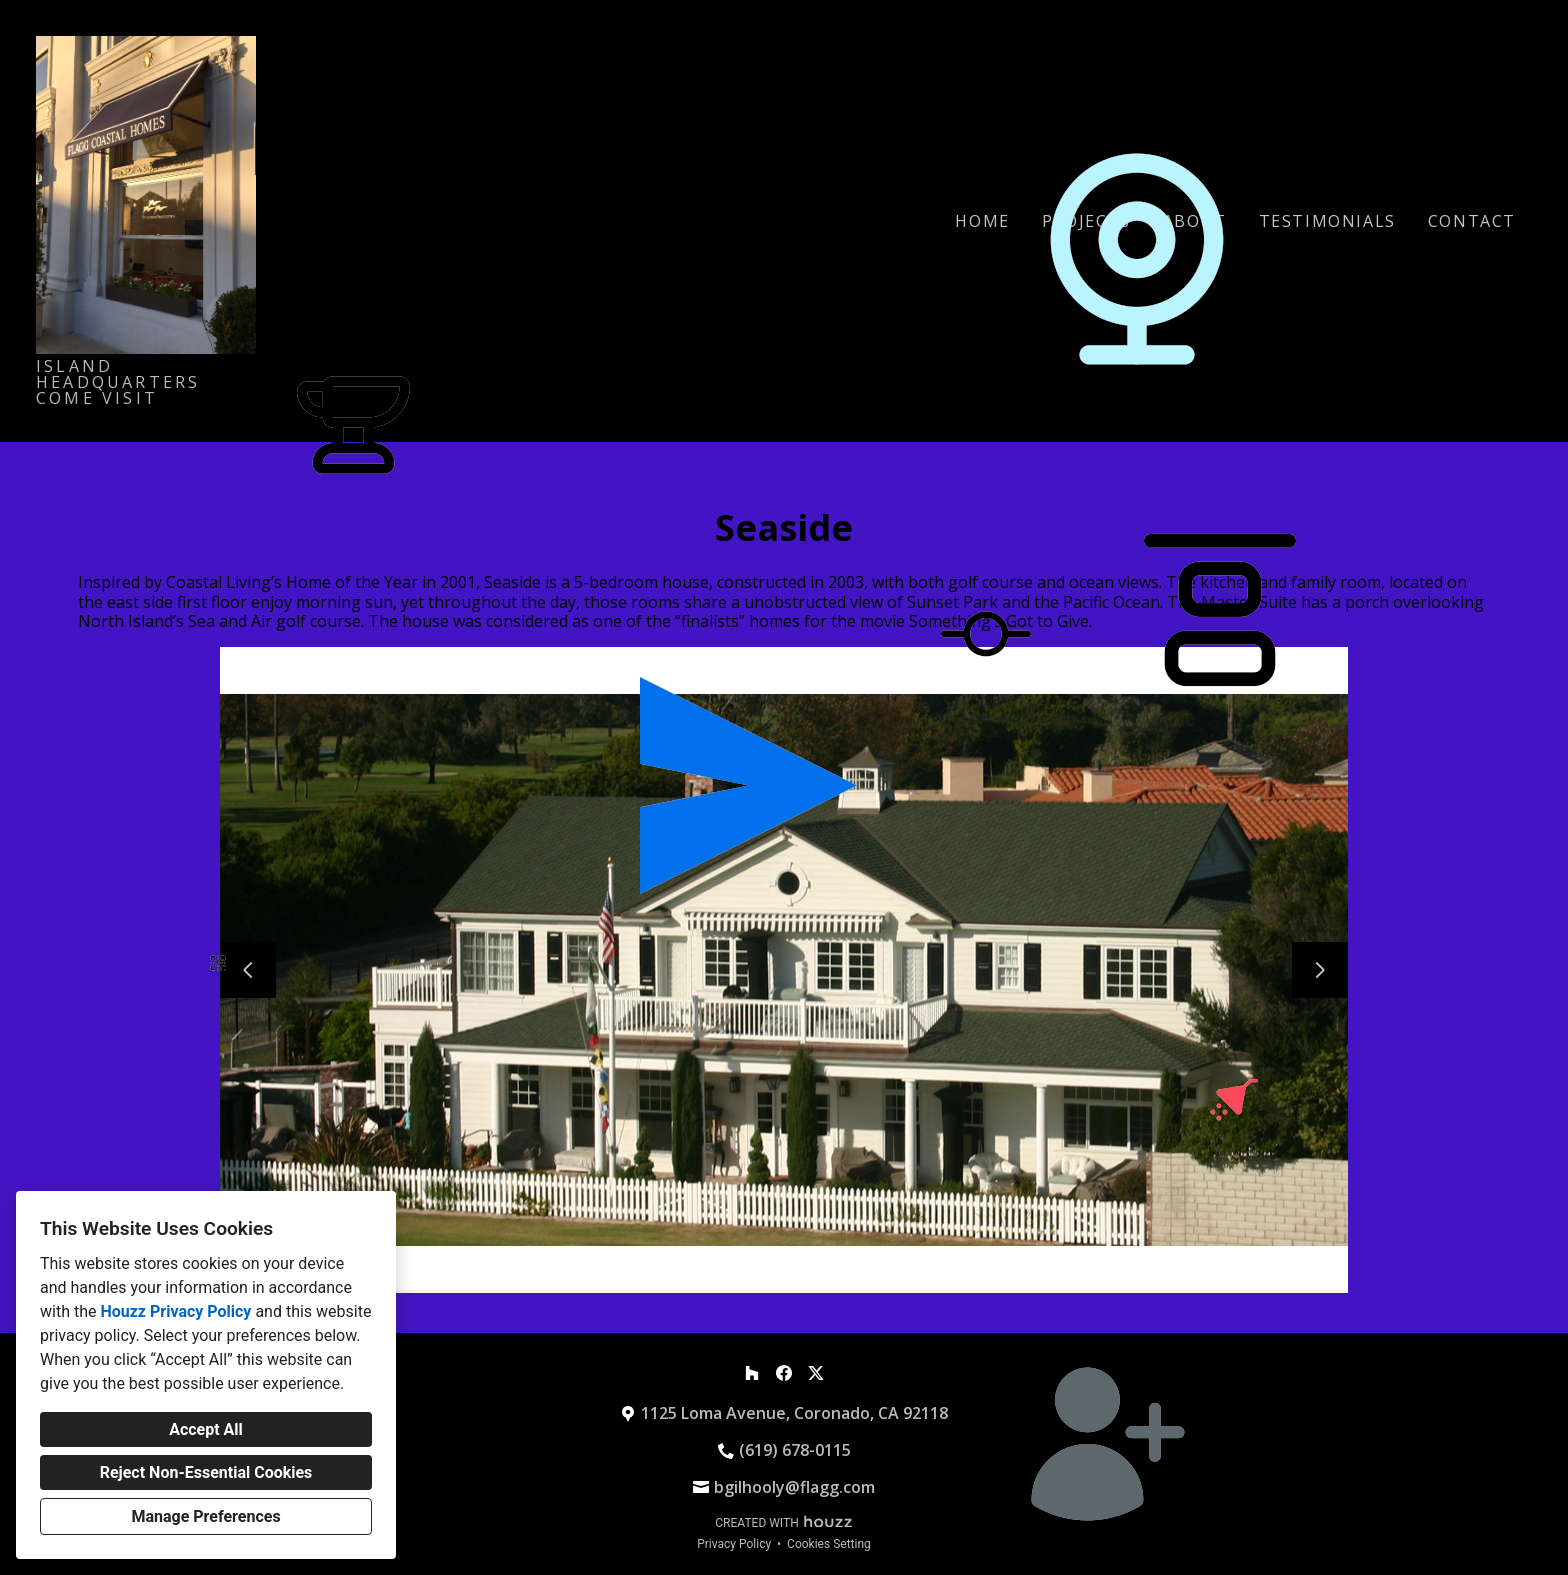  I want to click on view commit details in a repository, so click(986, 635).